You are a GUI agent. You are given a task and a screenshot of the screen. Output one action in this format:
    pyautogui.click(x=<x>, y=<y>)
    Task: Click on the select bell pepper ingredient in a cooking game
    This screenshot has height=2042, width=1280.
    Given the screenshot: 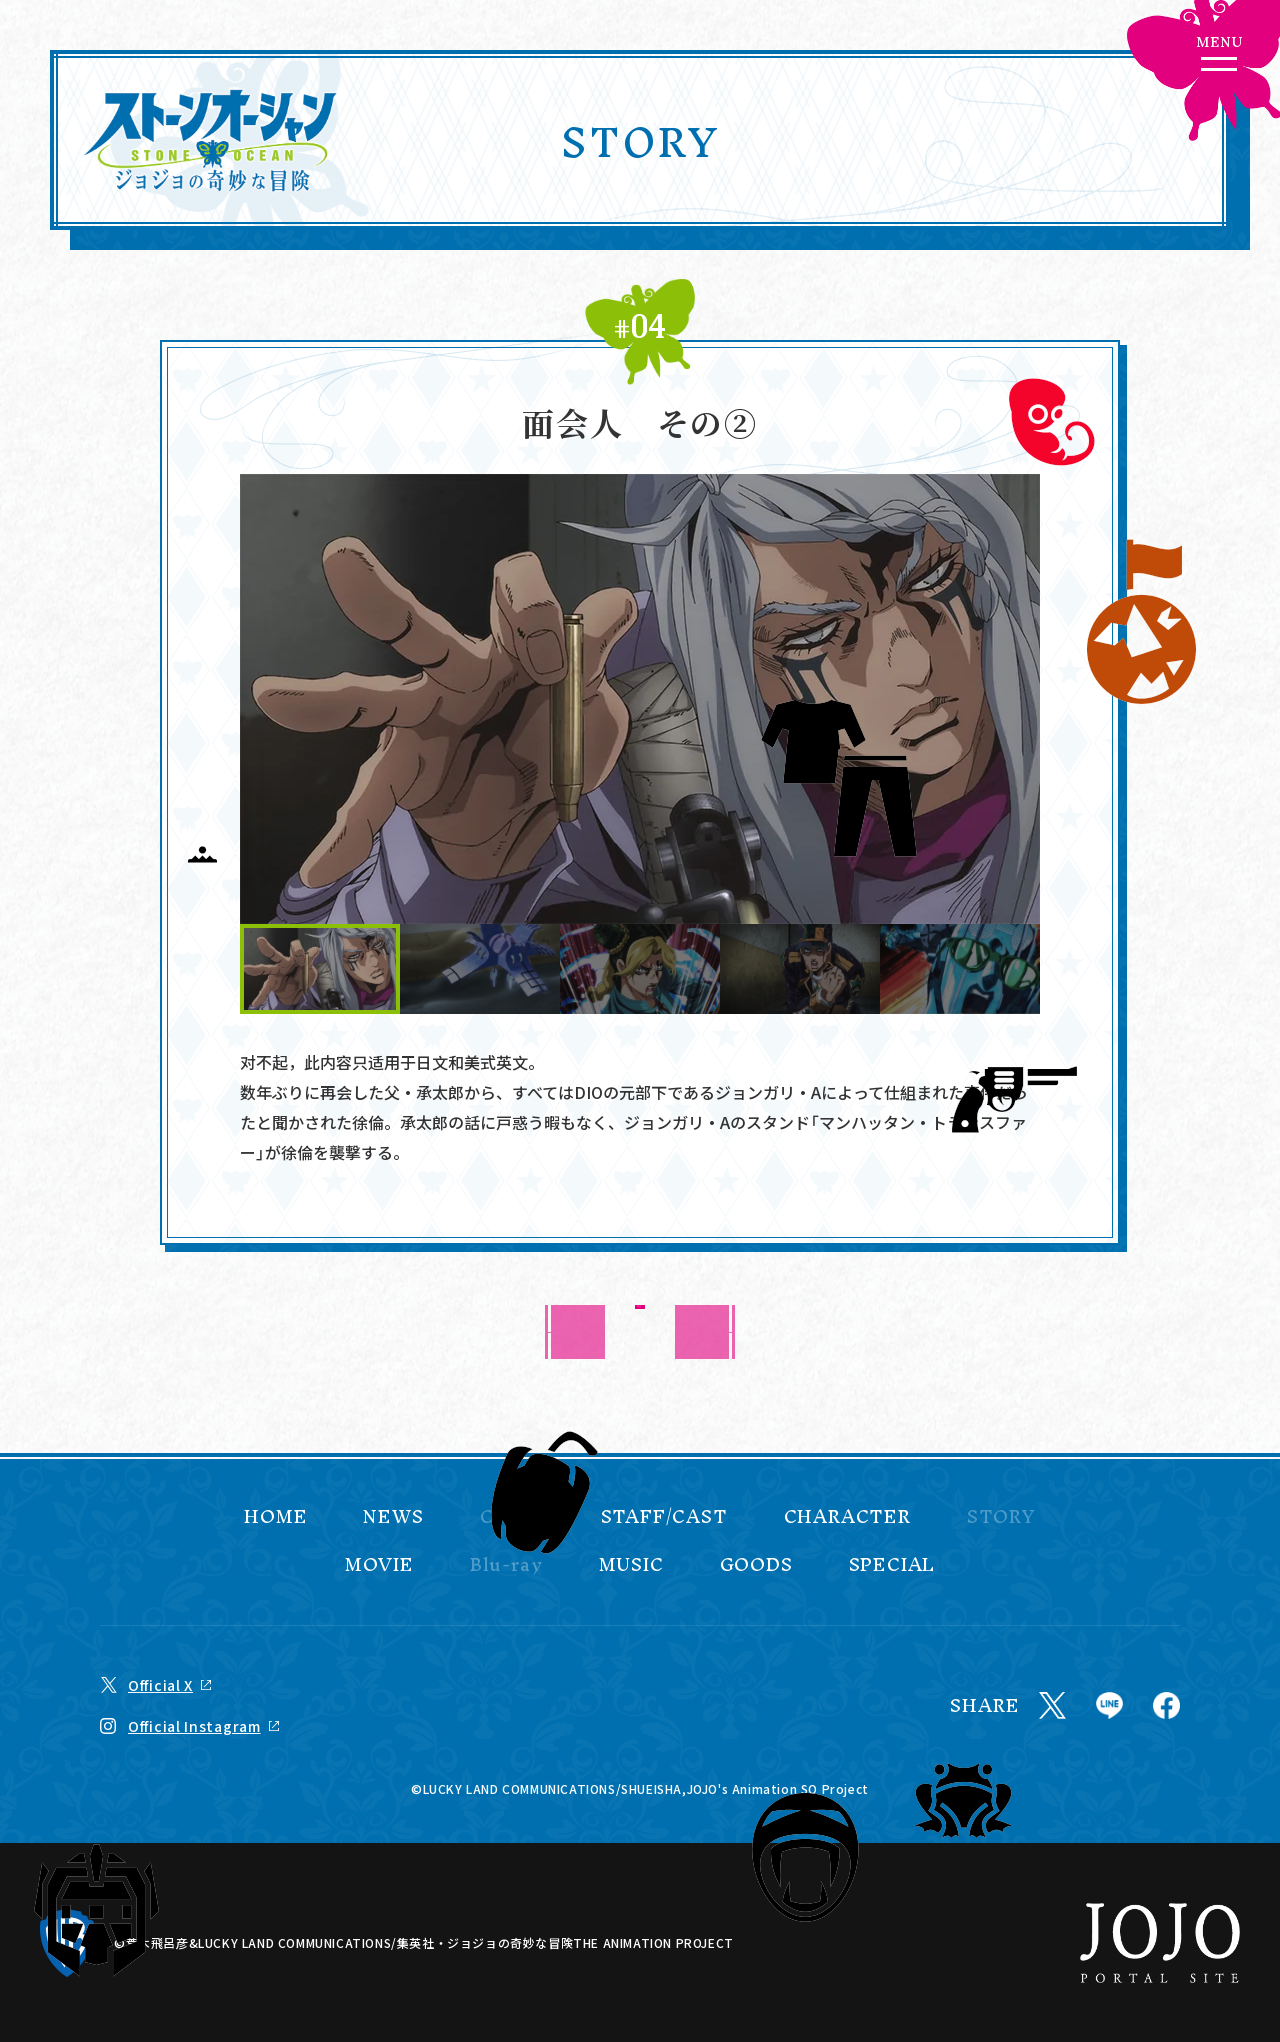 What is the action you would take?
    pyautogui.click(x=544, y=1492)
    